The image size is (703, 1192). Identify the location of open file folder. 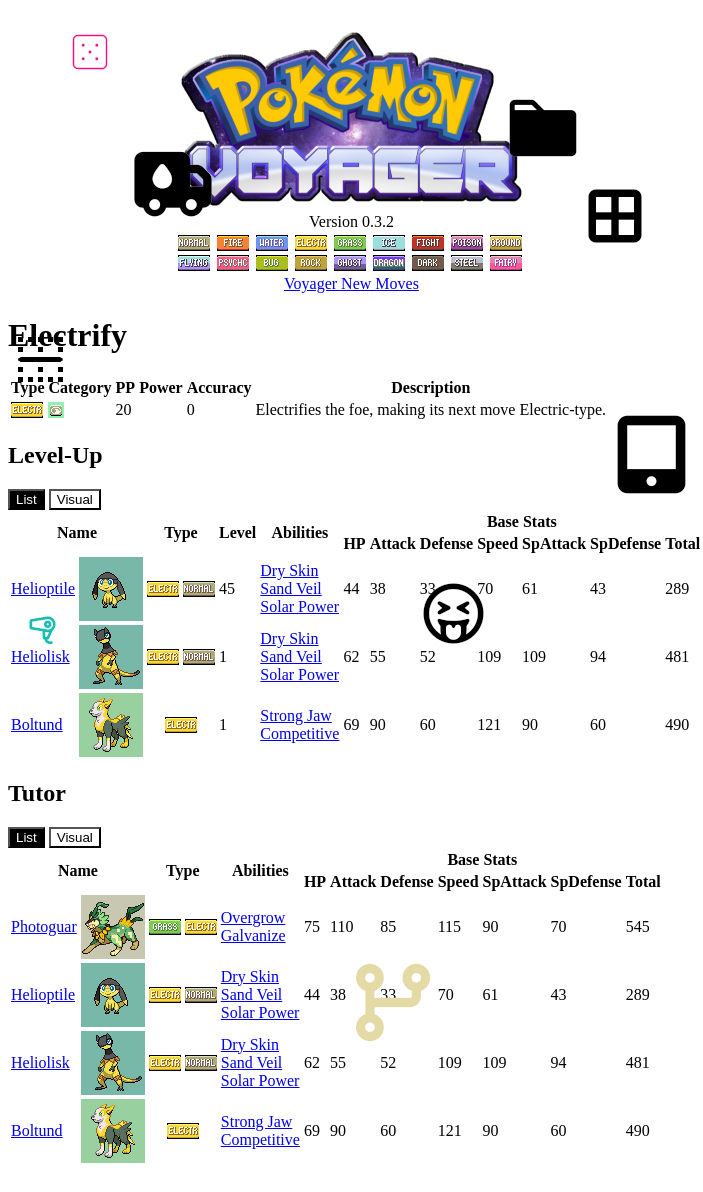
(543, 128).